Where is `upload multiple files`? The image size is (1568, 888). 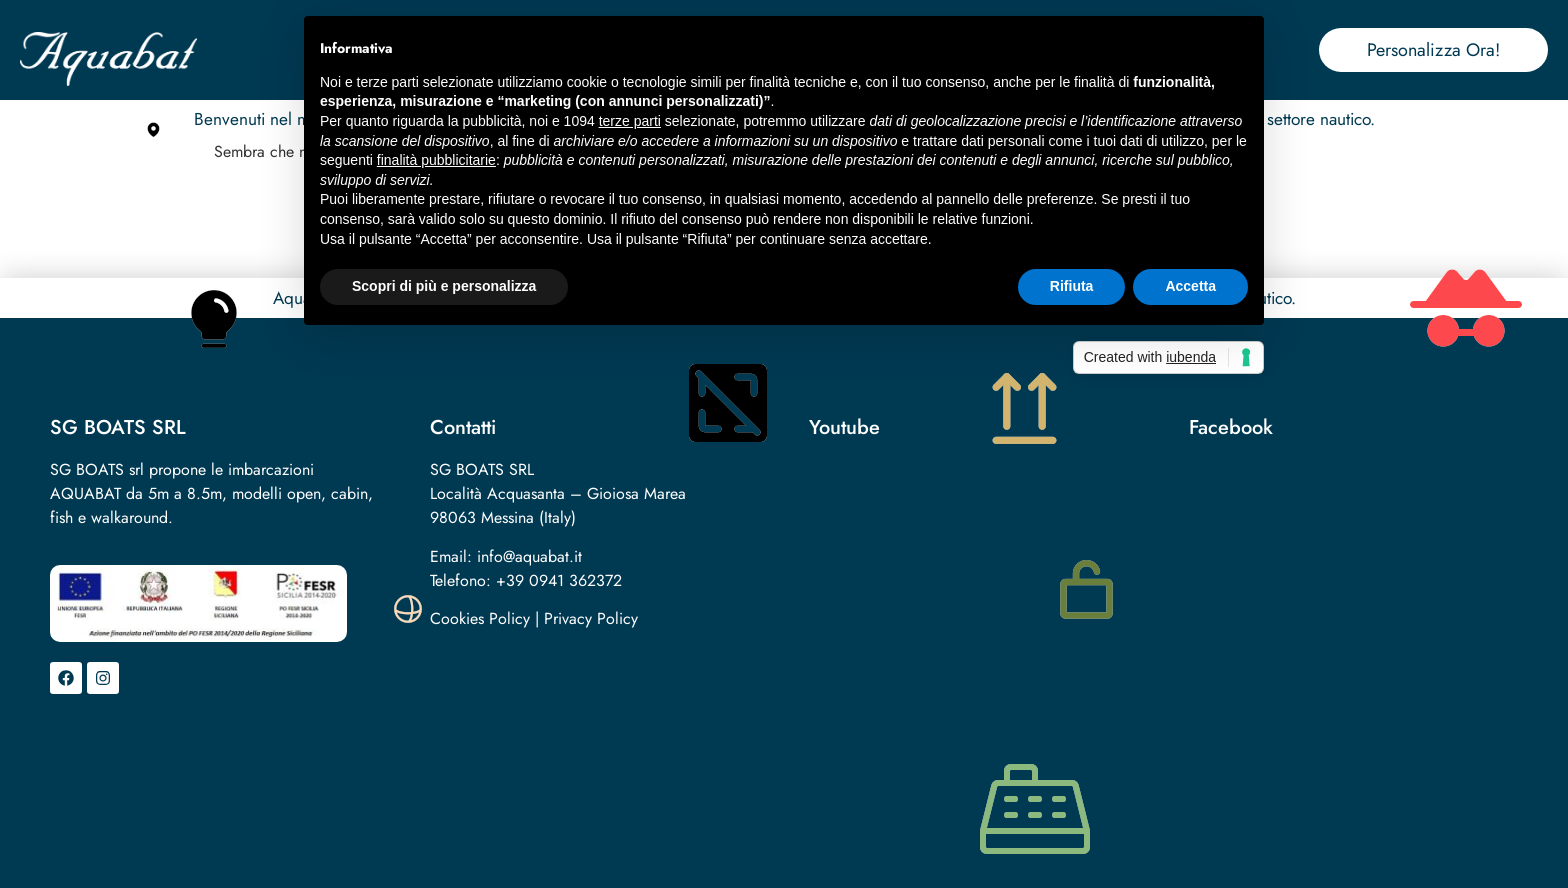
upload multiple files is located at coordinates (1024, 408).